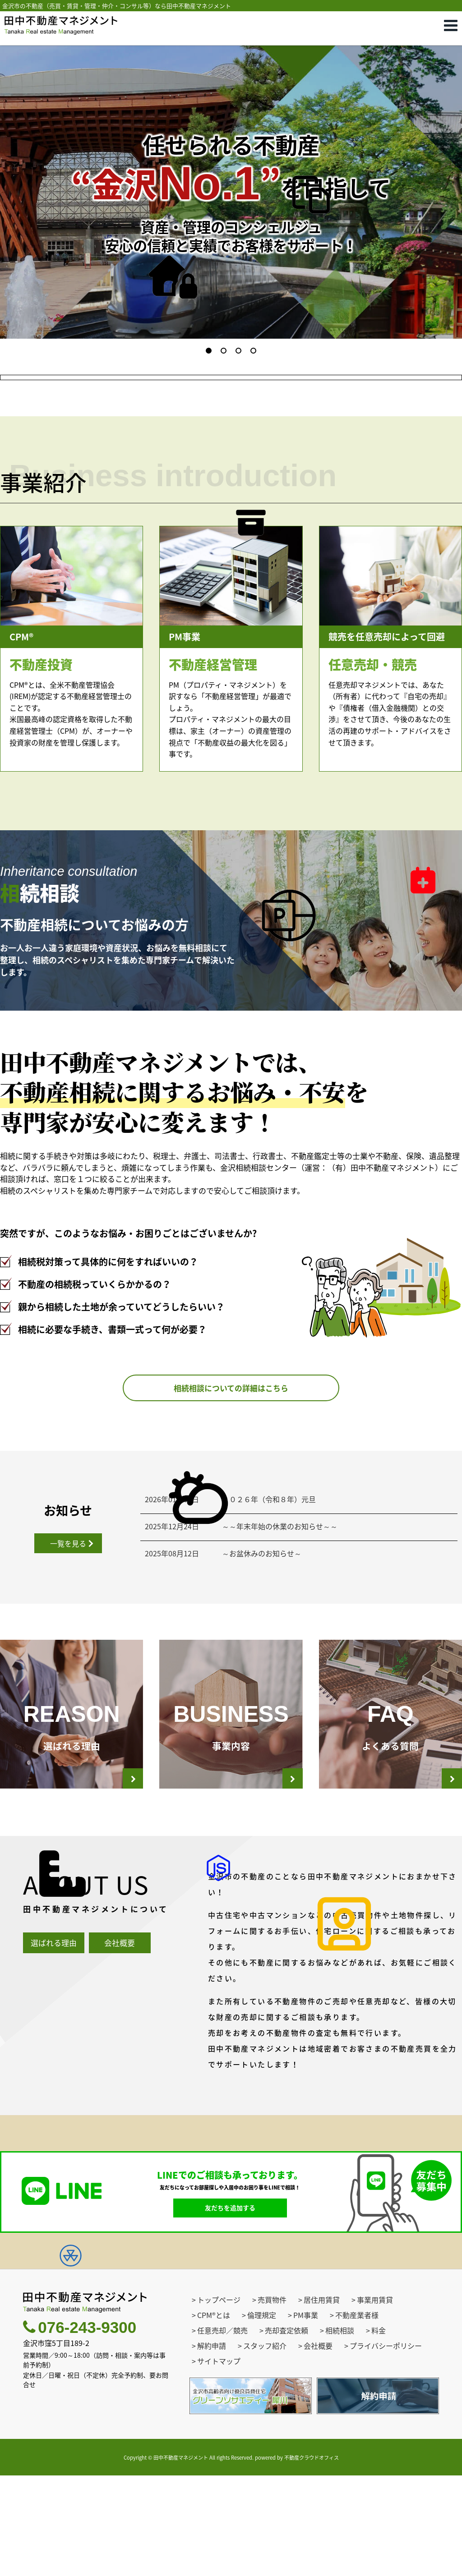  What do you see at coordinates (251, 523) in the screenshot?
I see `archive this item` at bounding box center [251, 523].